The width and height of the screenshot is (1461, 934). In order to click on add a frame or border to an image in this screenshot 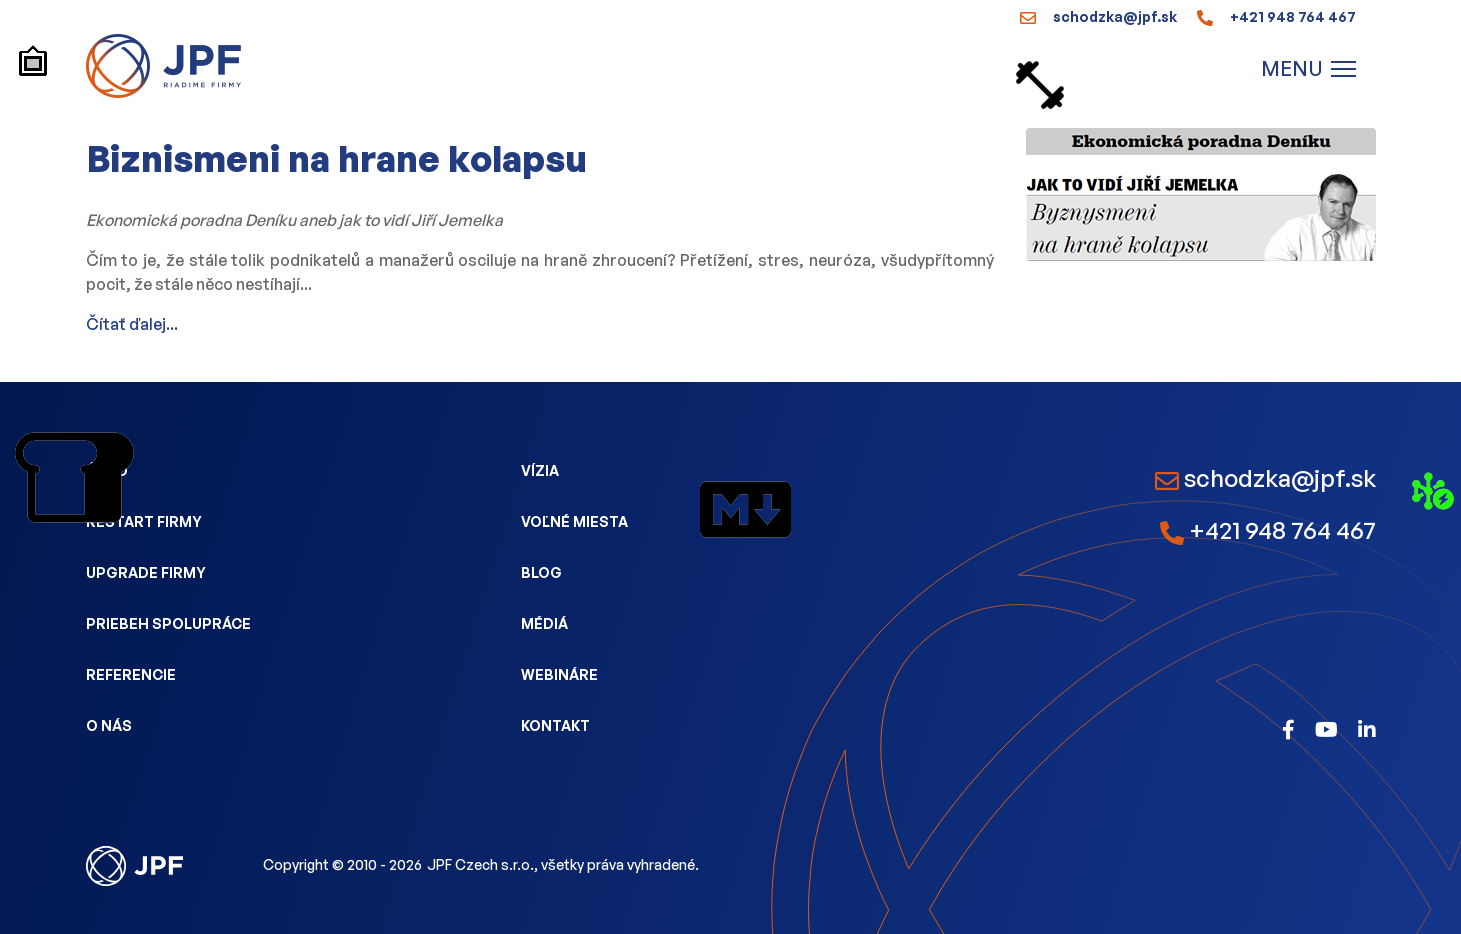, I will do `click(33, 62)`.